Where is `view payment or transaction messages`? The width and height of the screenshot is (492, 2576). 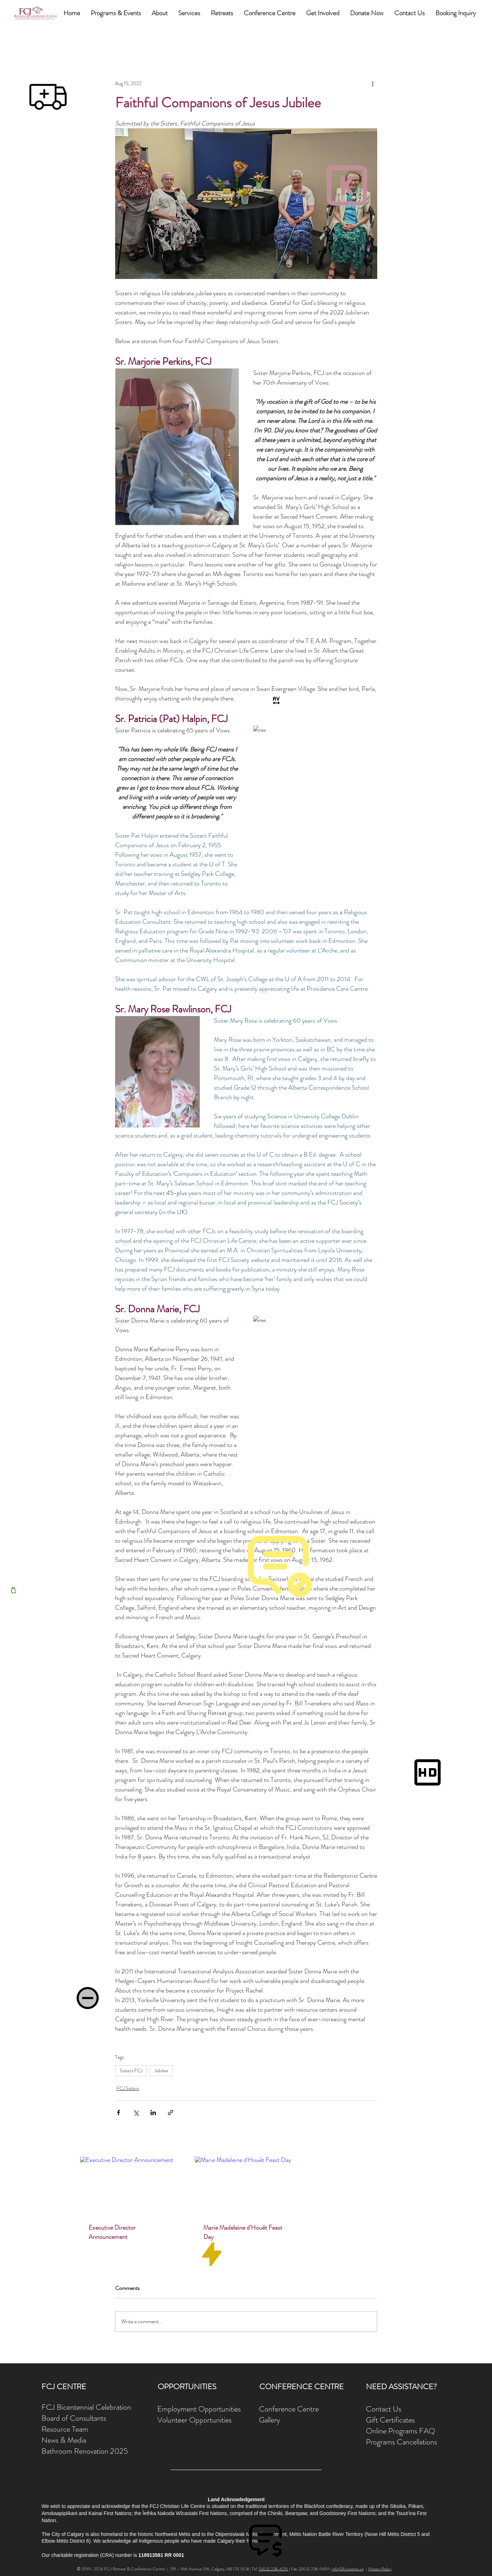 view payment or transaction messages is located at coordinates (265, 2539).